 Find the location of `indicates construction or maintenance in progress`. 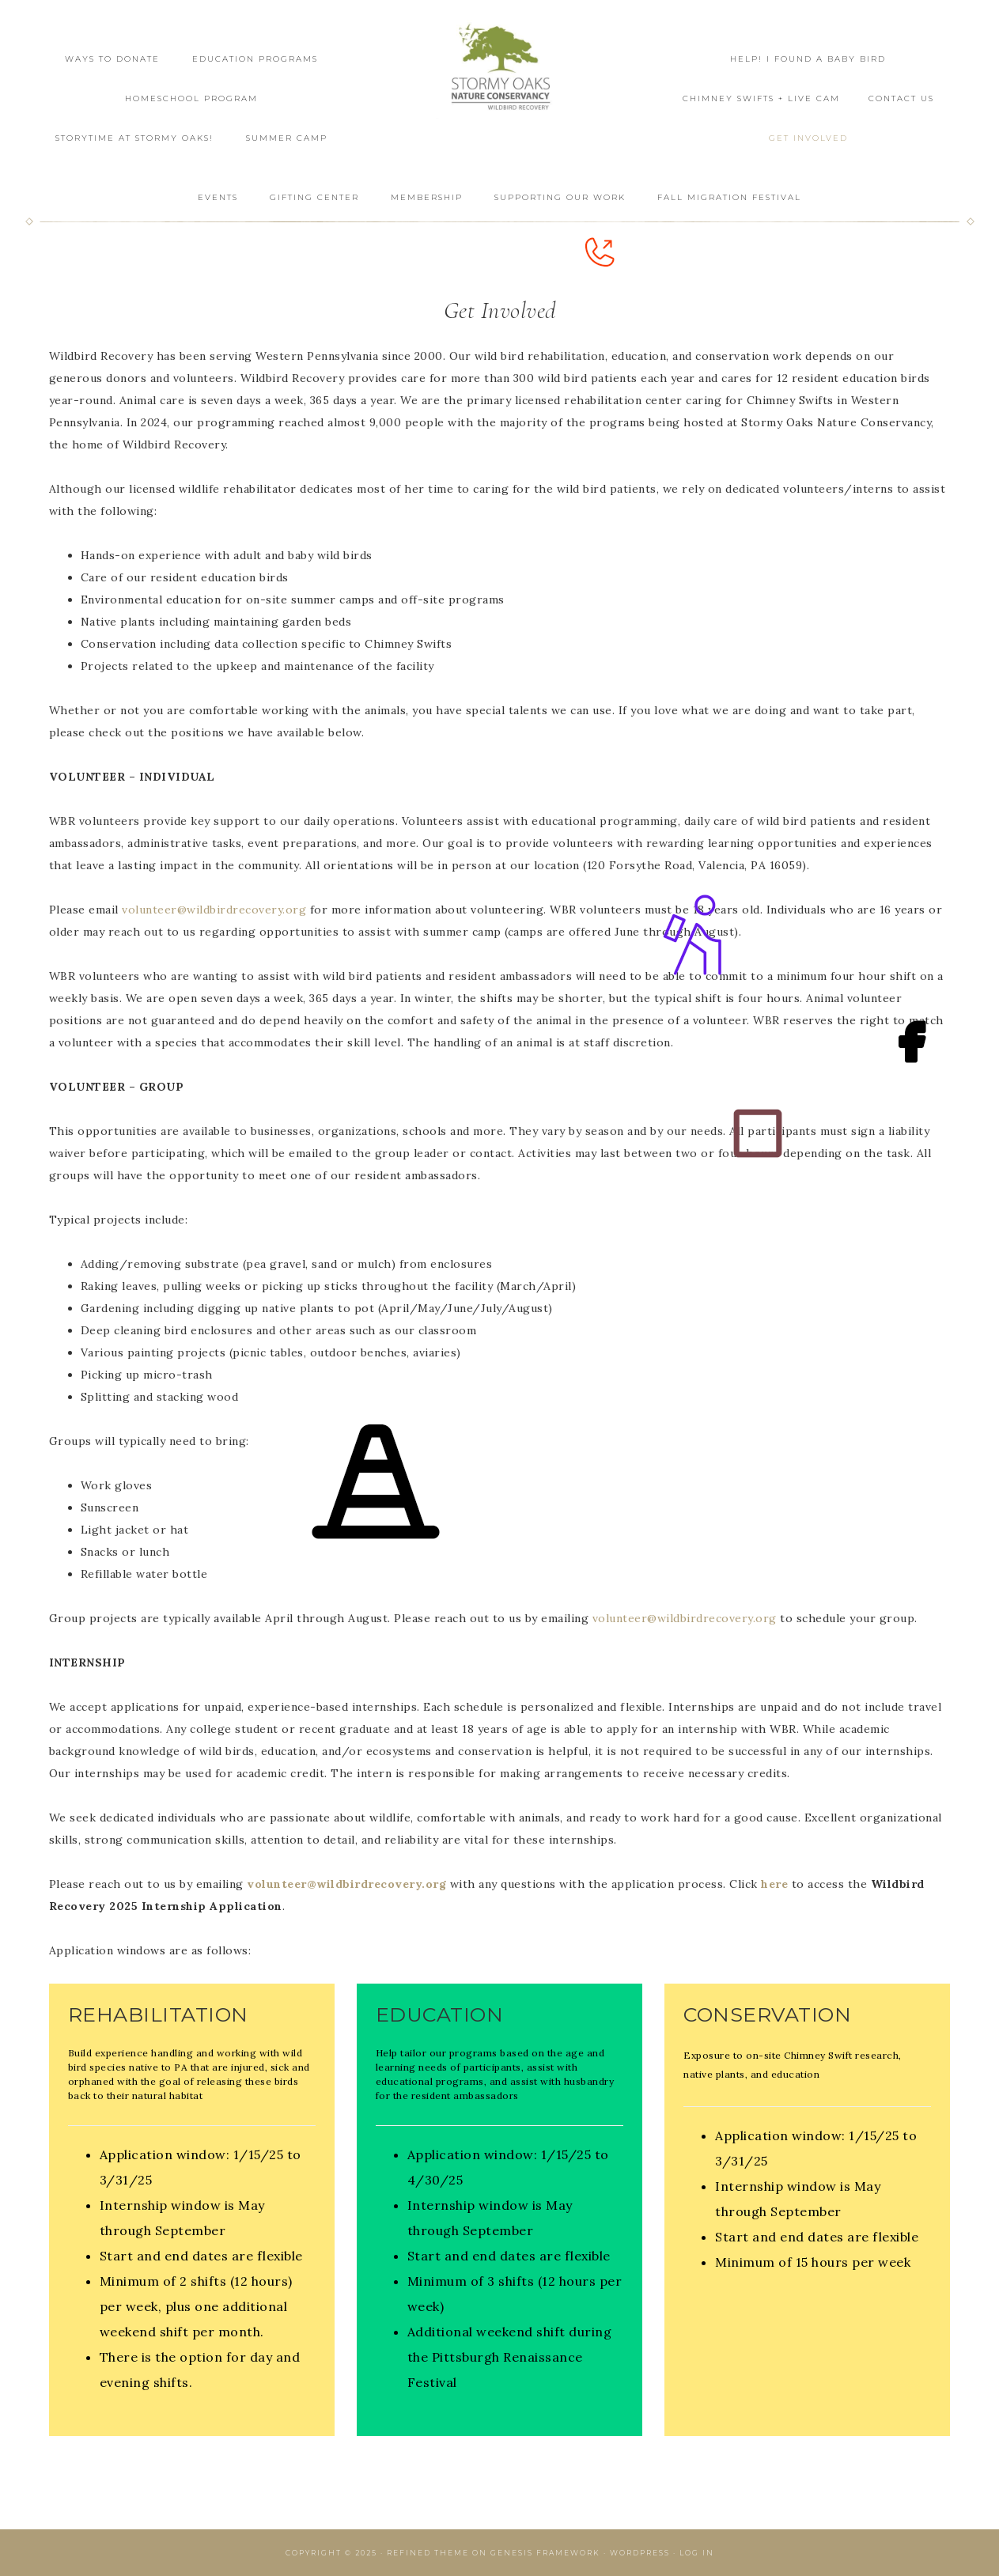

indicates construction or maintenance in progress is located at coordinates (376, 1484).